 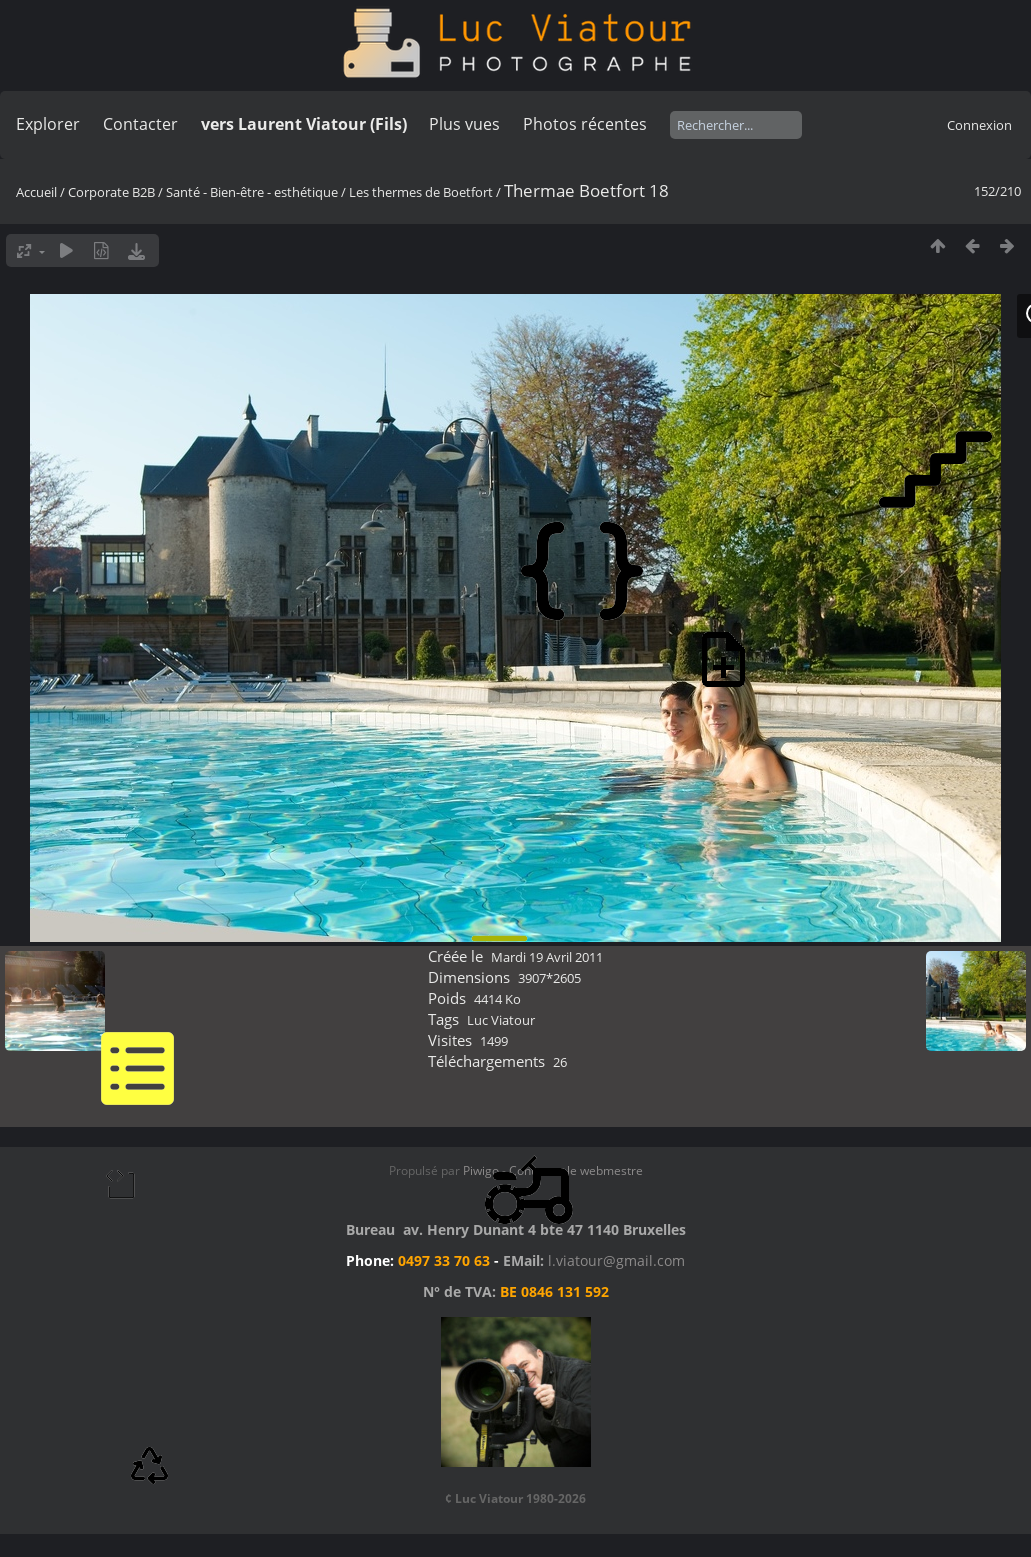 I want to click on insert a code block or snippet, so click(x=121, y=1185).